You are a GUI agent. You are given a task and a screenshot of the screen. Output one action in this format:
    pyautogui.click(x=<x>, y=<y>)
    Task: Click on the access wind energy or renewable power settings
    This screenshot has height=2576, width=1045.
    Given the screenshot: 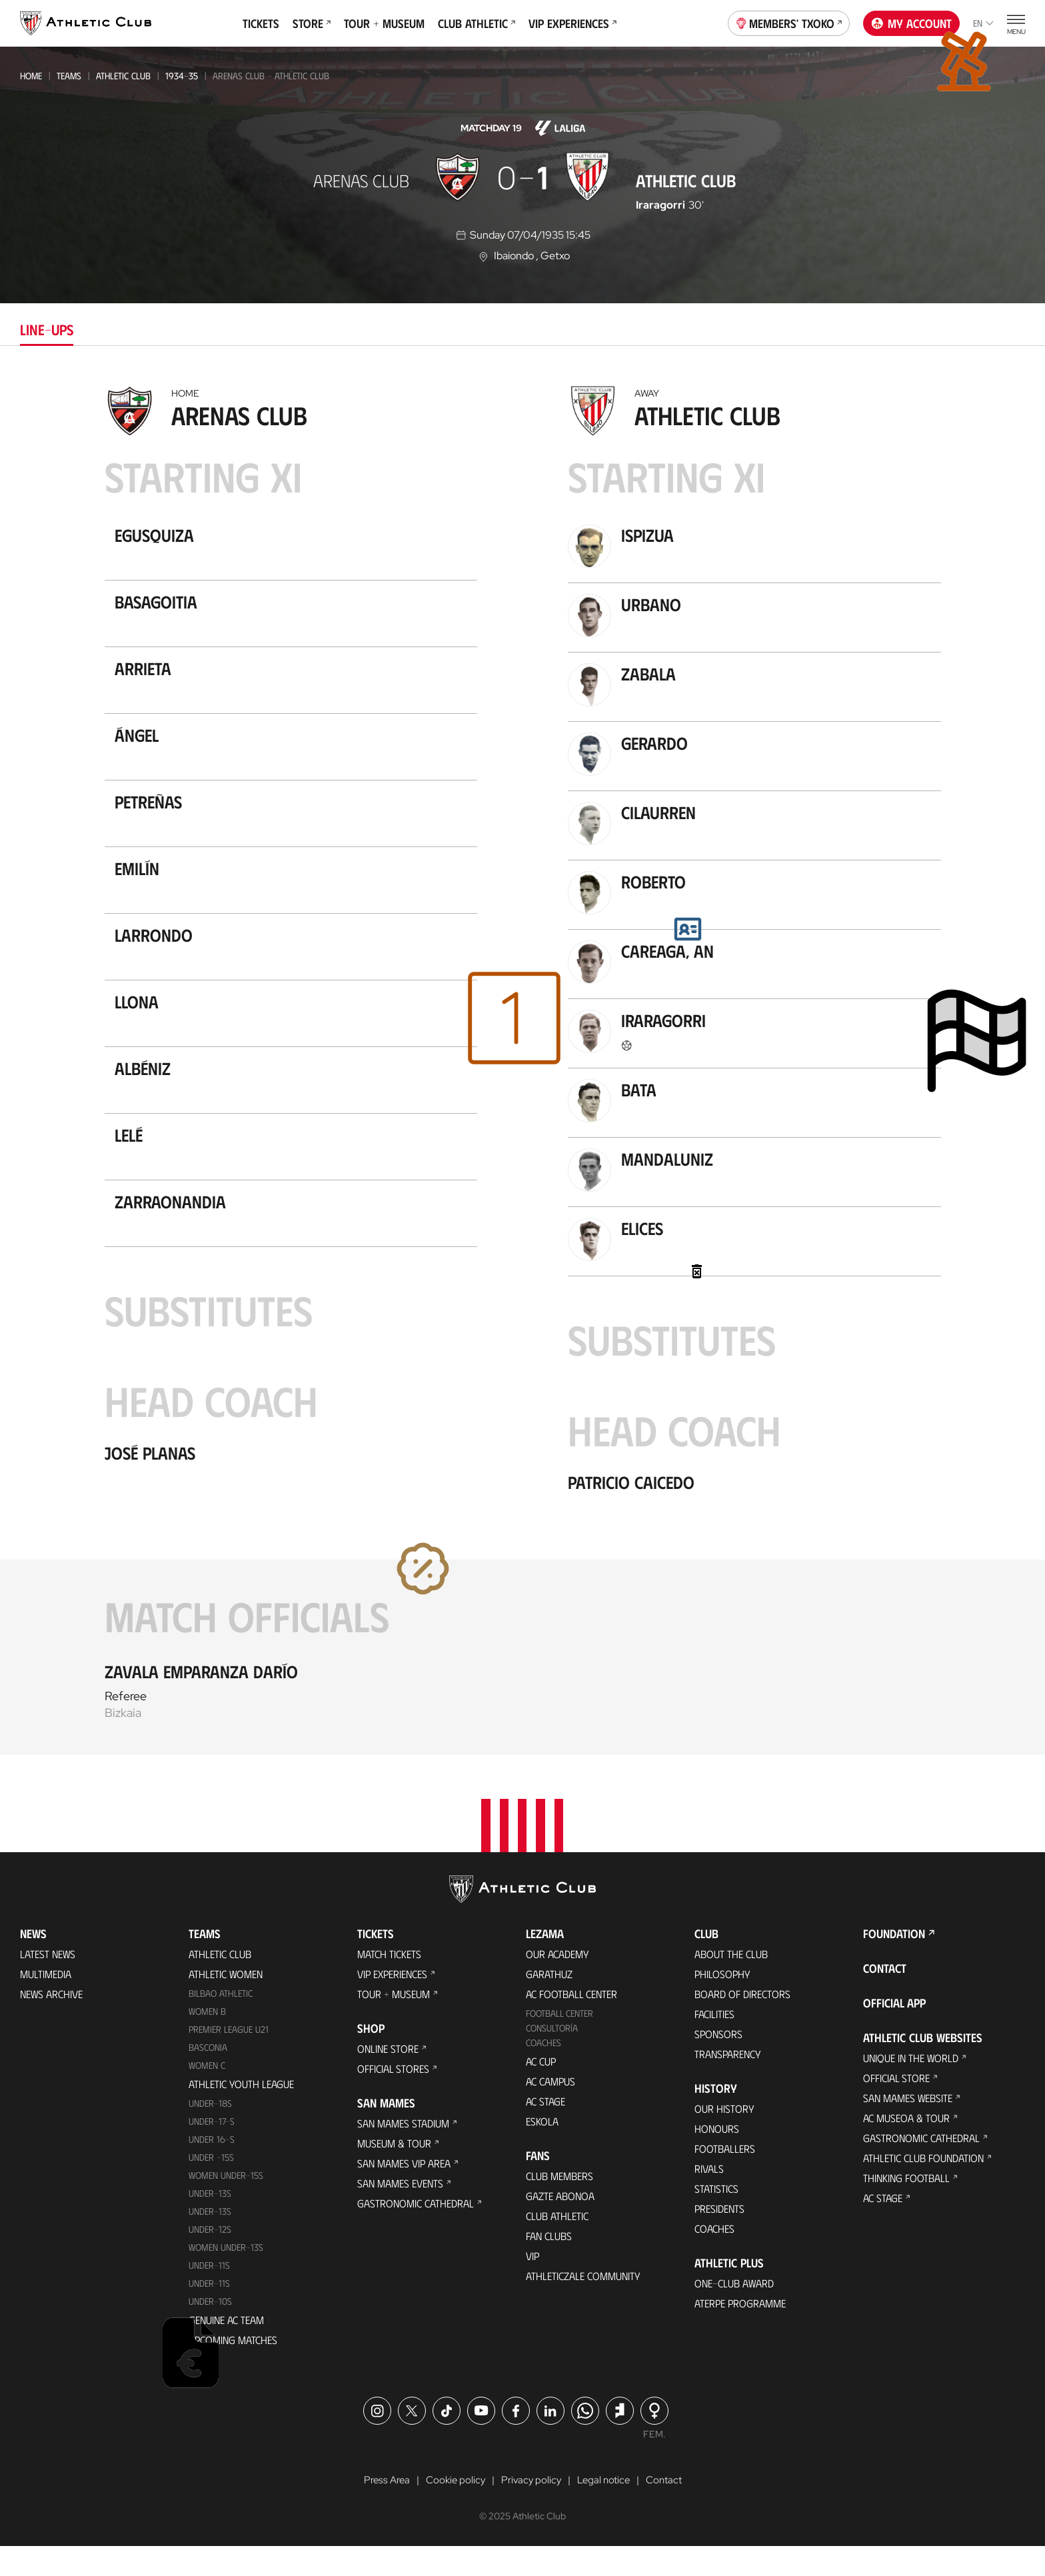 What is the action you would take?
    pyautogui.click(x=964, y=62)
    